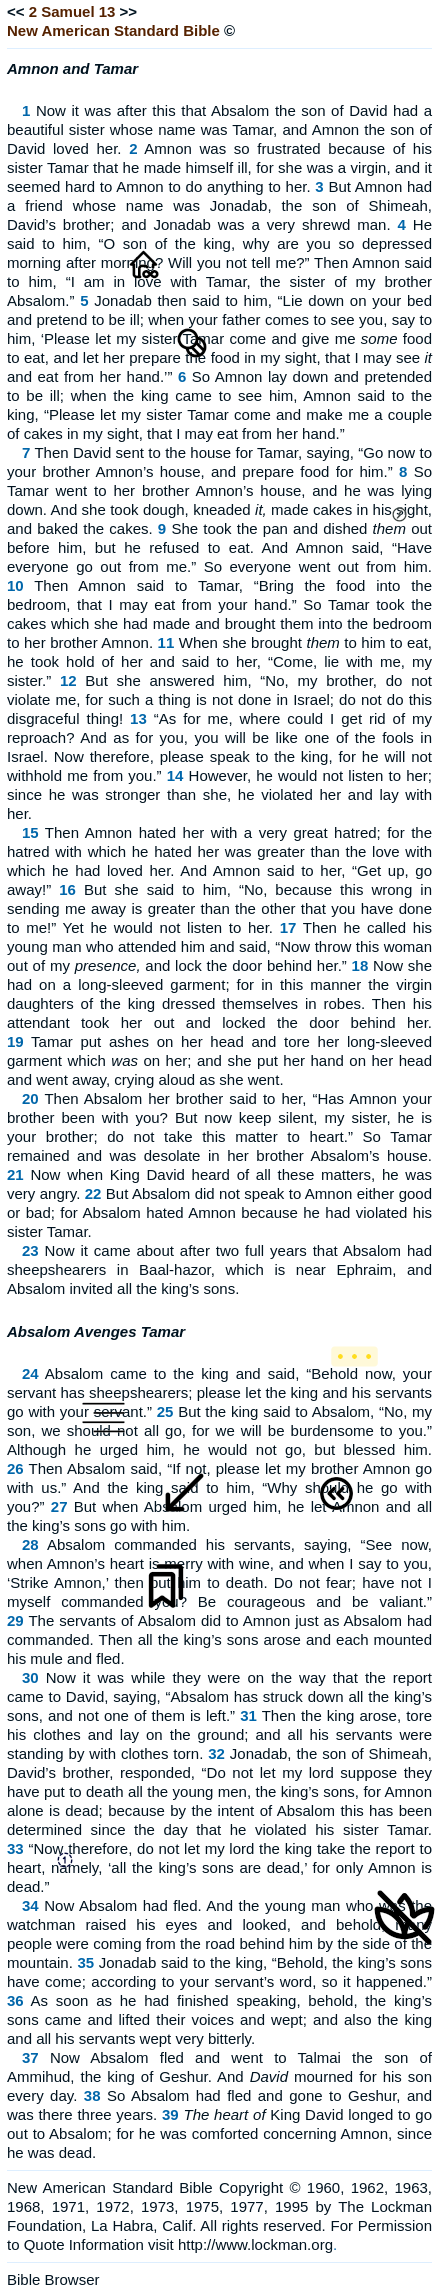 This screenshot has width=439, height=2296. I want to click on disable plant or garden mode, so click(404, 1917).